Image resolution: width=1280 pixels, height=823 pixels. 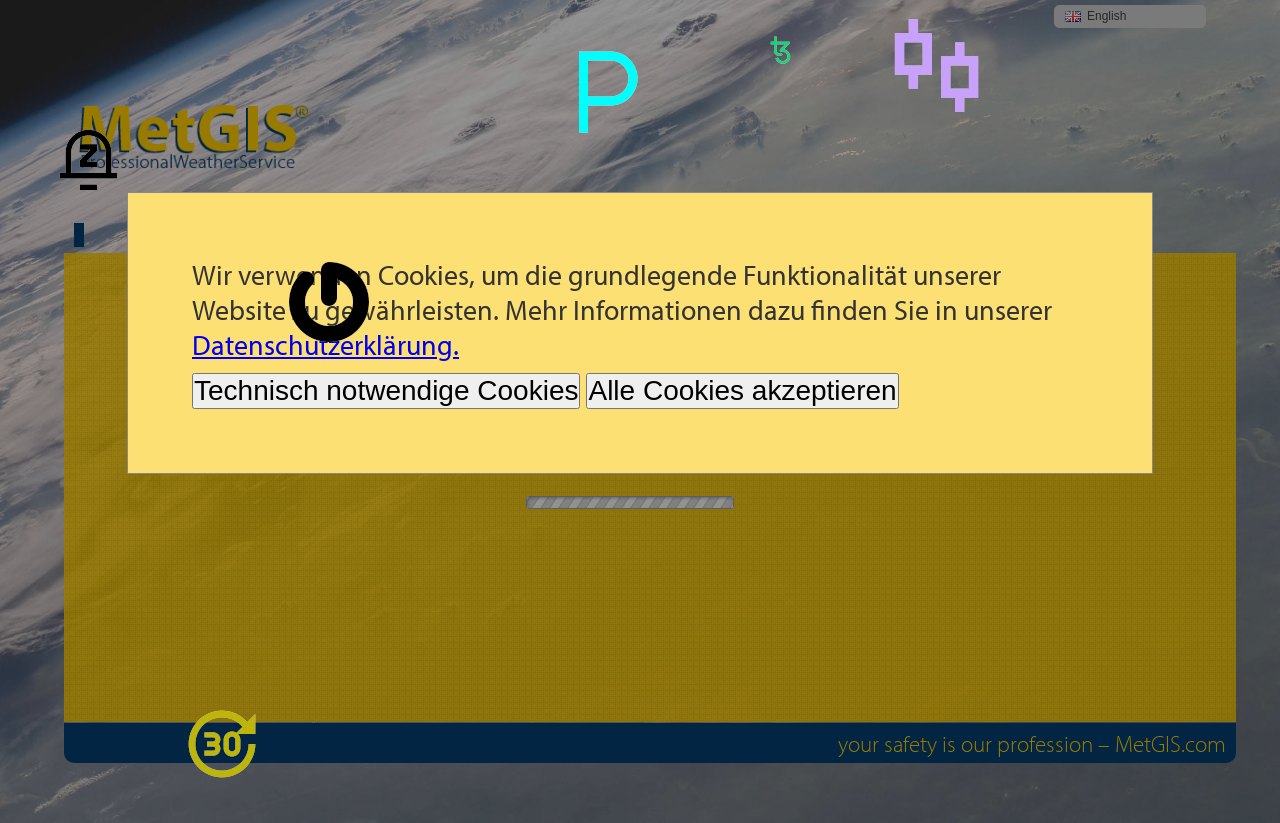 I want to click on tezos (XTZ) cryptocurrency logo, so click(x=780, y=49).